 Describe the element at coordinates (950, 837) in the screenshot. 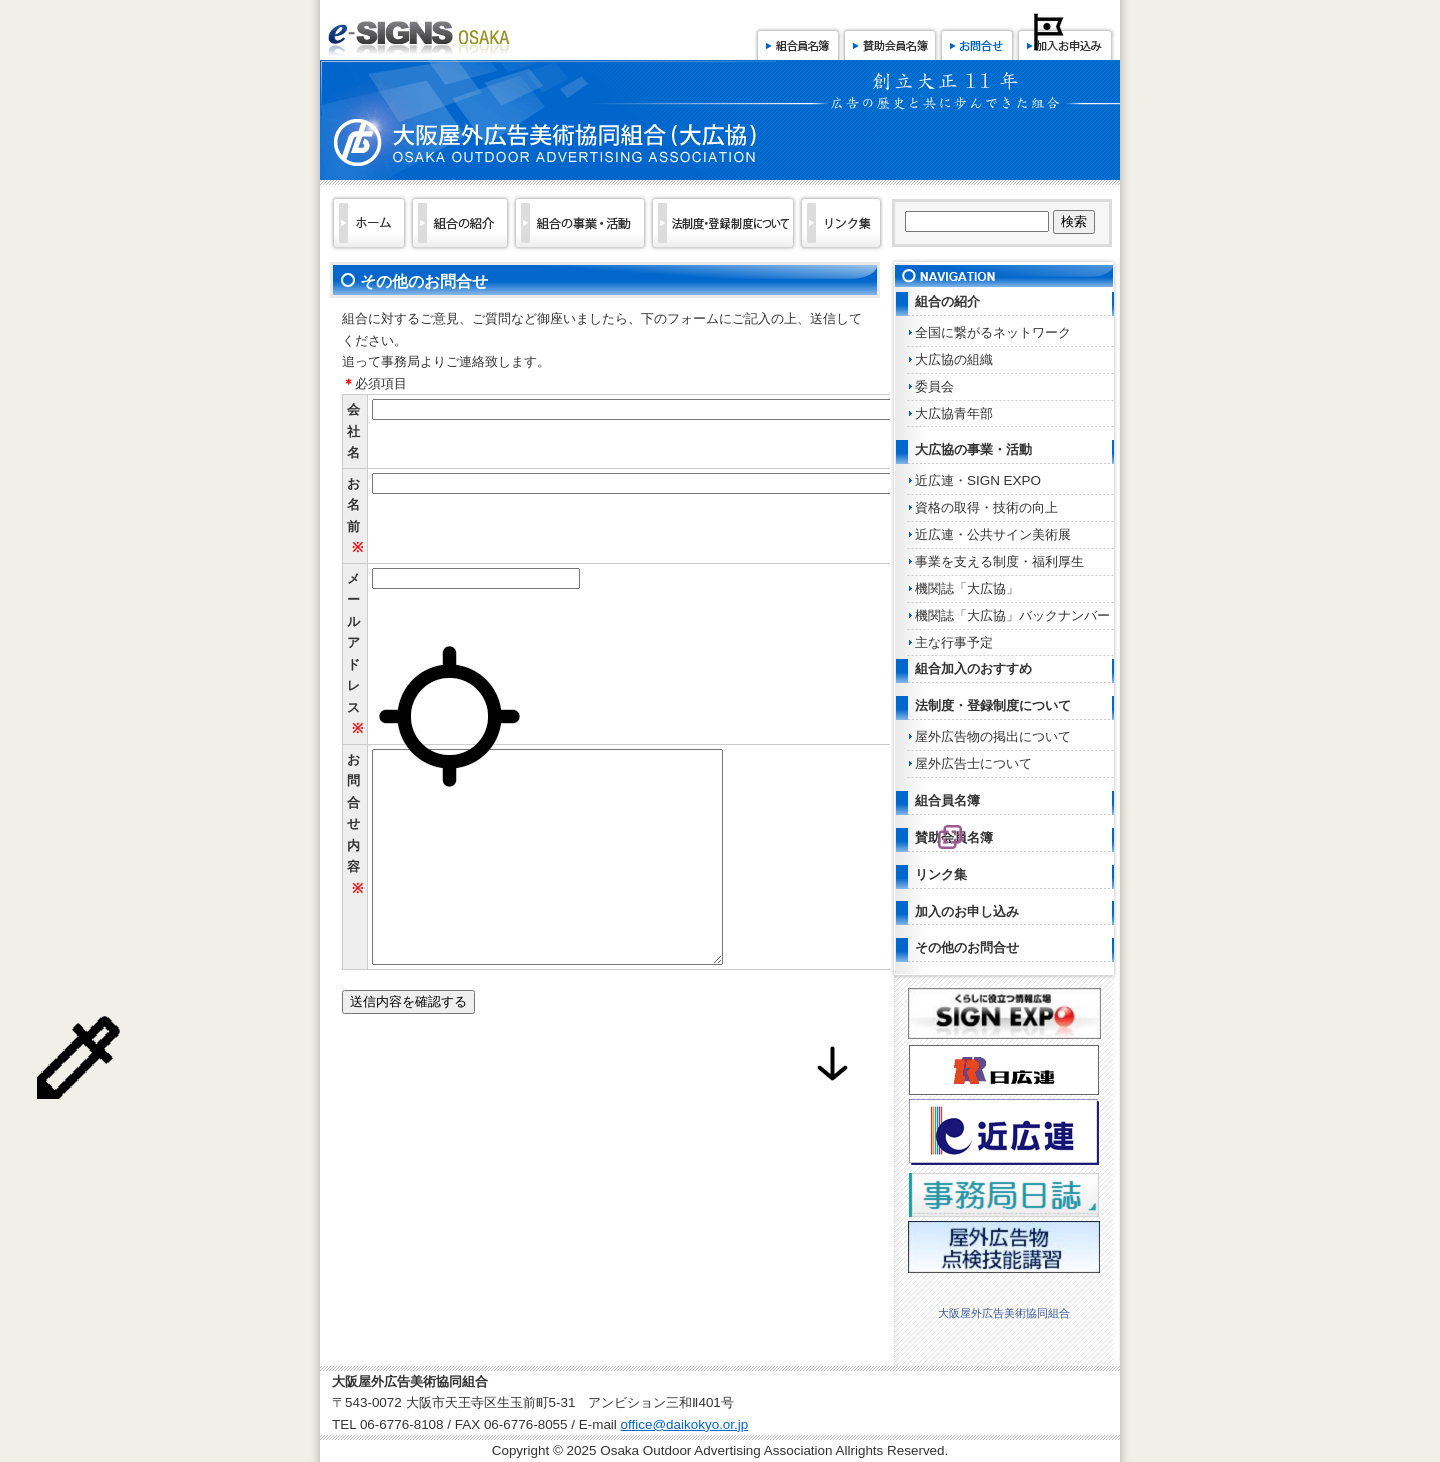

I see `apply layer difference blend mode` at that location.